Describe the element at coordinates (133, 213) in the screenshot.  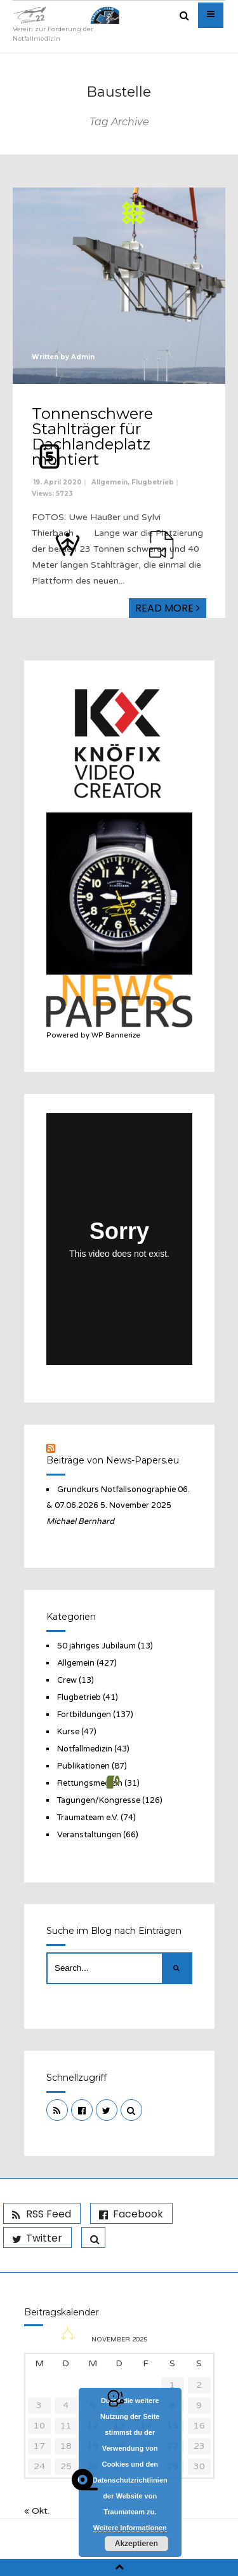
I see `play go board game` at that location.